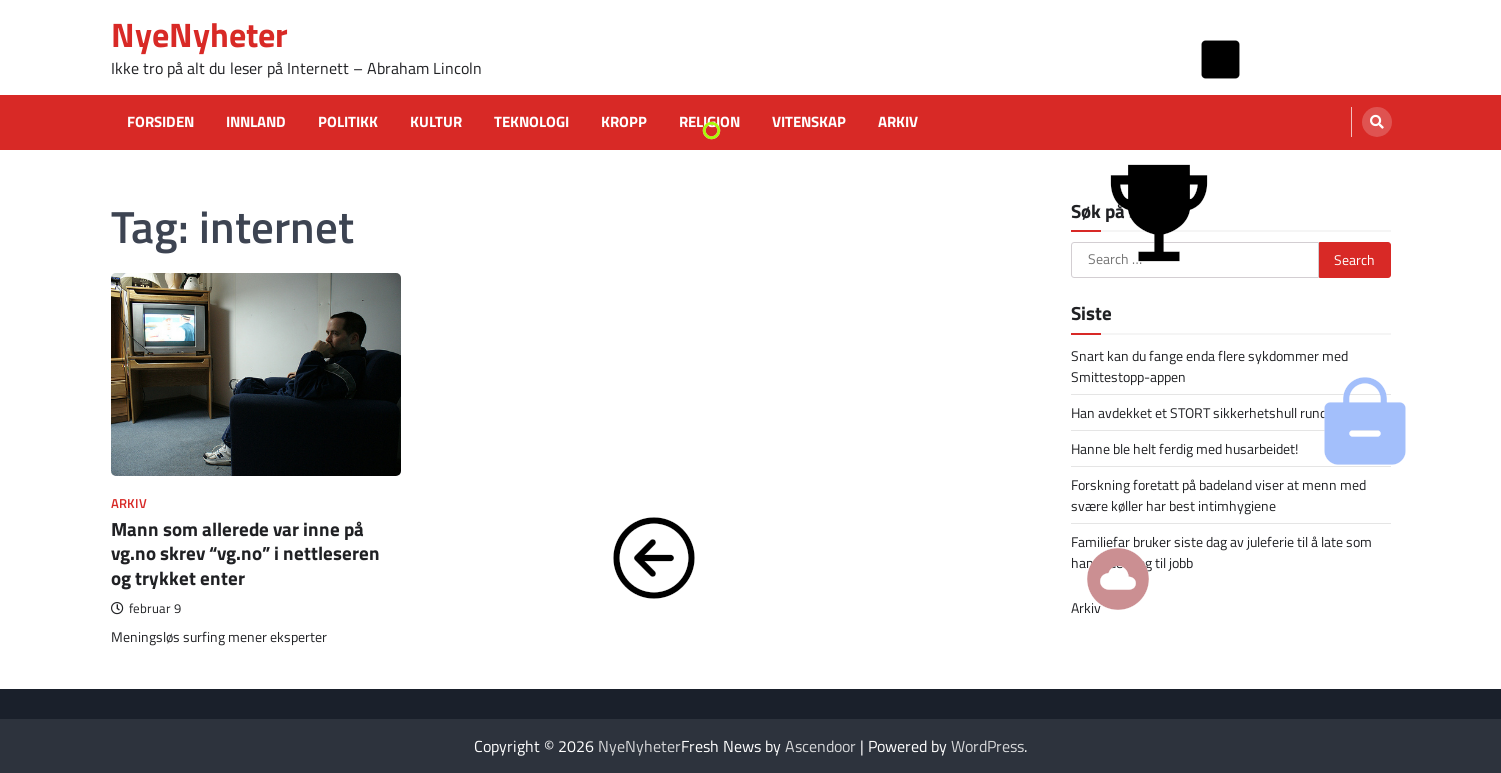  I want to click on remove item from shopping bag, so click(1365, 421).